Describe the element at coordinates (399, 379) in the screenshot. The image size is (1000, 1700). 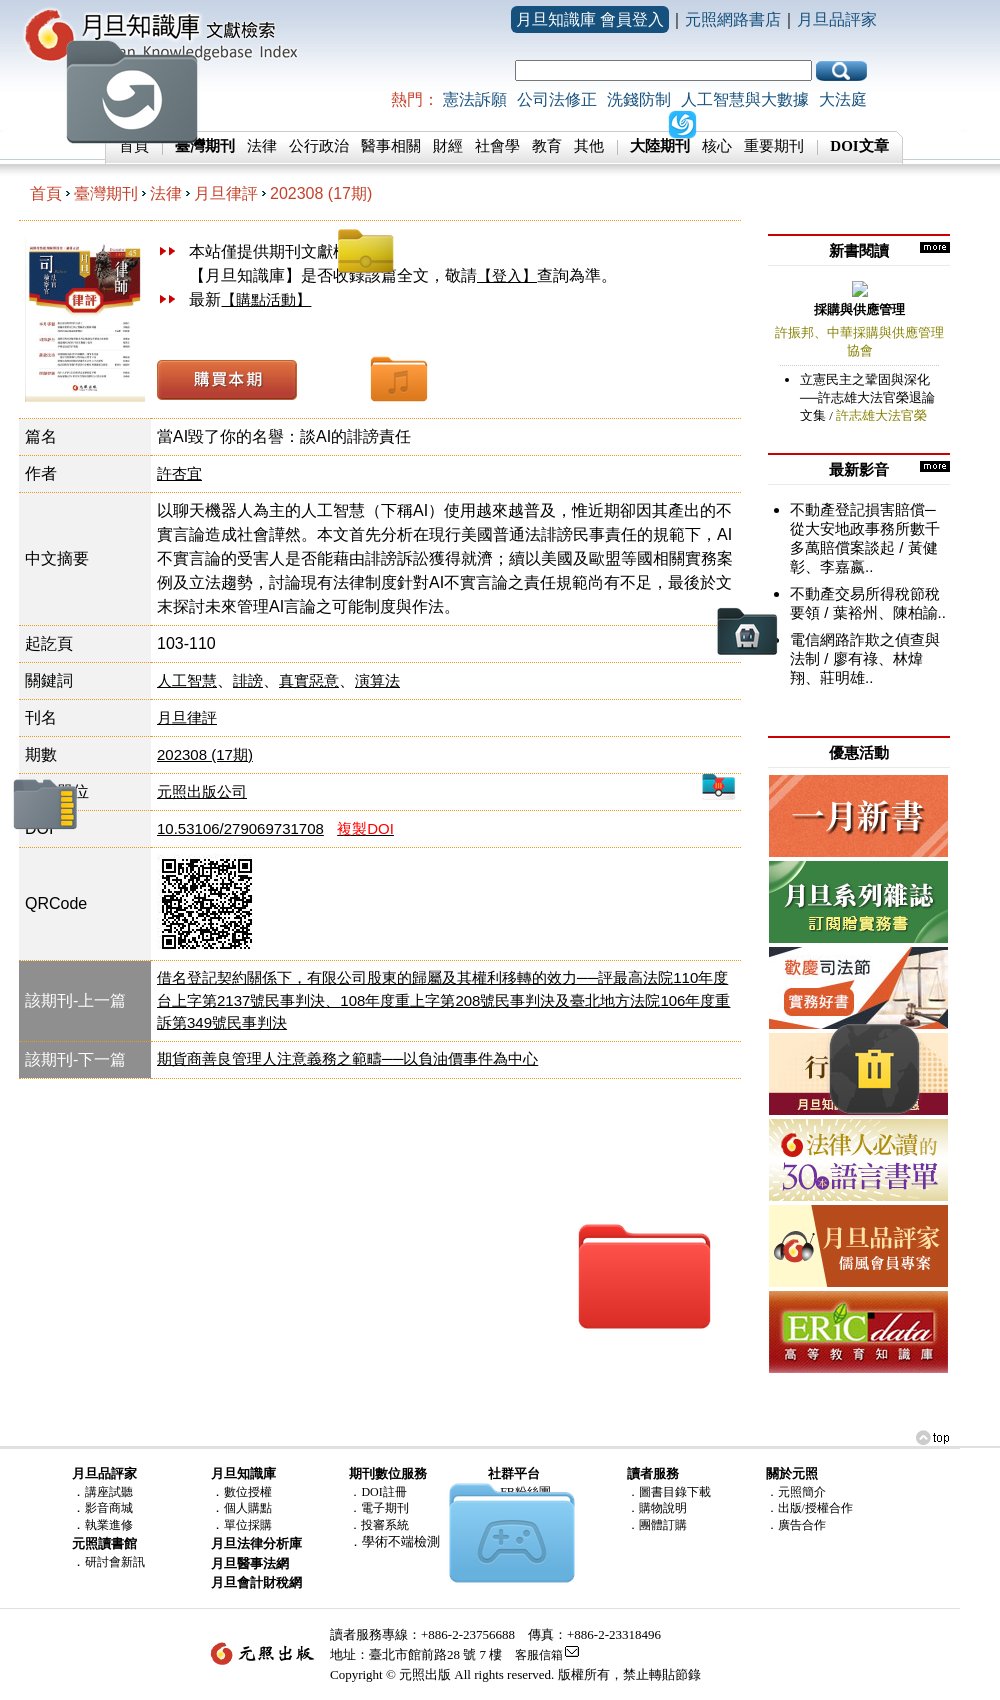
I see `open your music files folder` at that location.